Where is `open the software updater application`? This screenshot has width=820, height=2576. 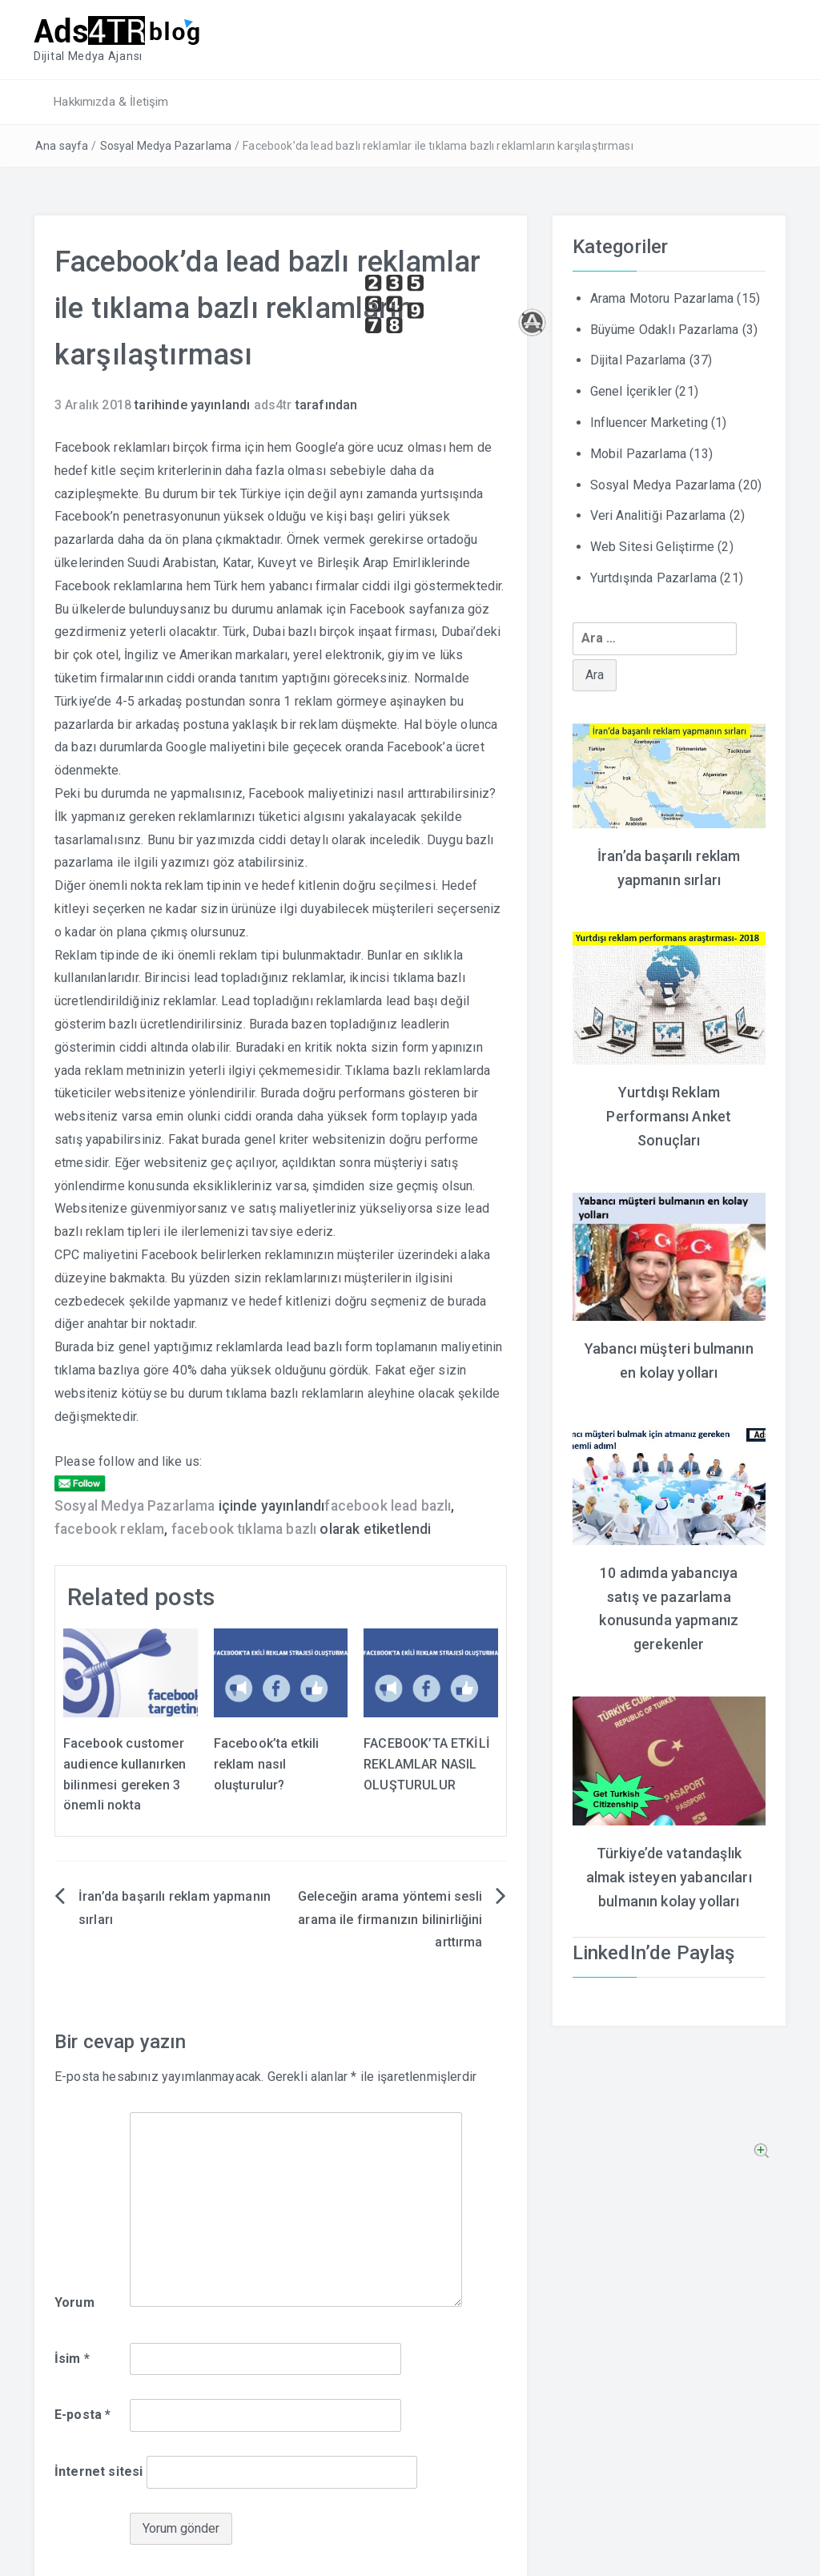 open the software updater application is located at coordinates (532, 322).